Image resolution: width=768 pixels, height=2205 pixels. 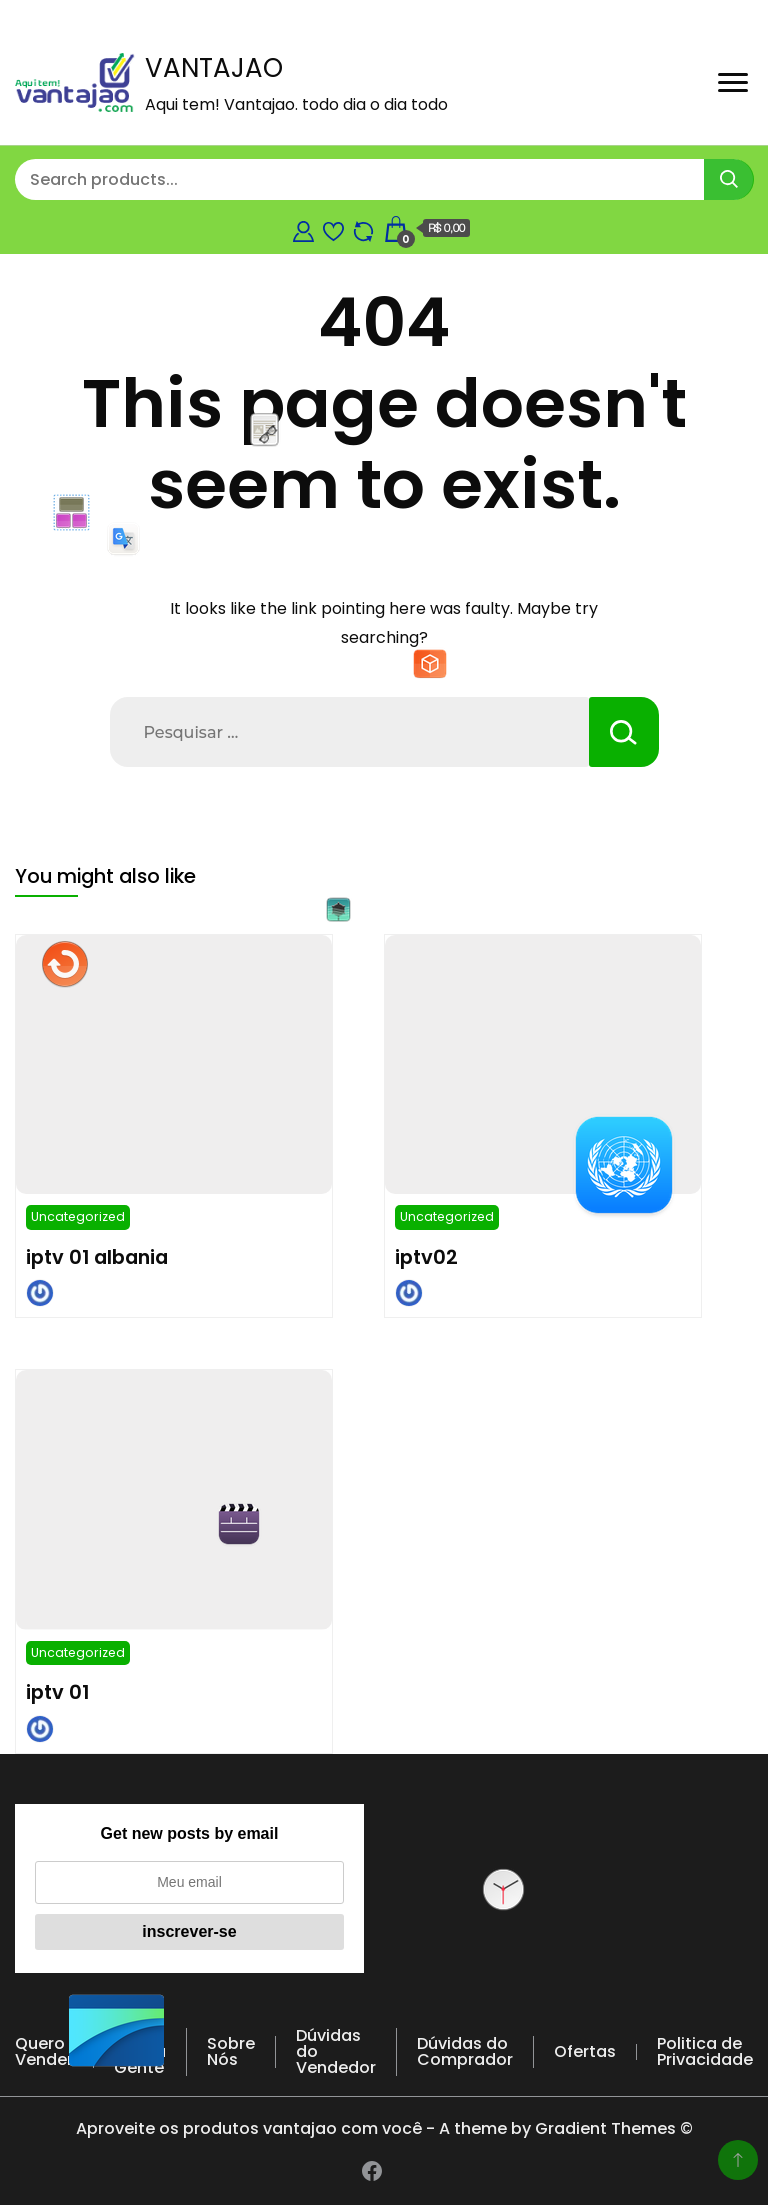 I want to click on open google translate app, so click(x=123, y=538).